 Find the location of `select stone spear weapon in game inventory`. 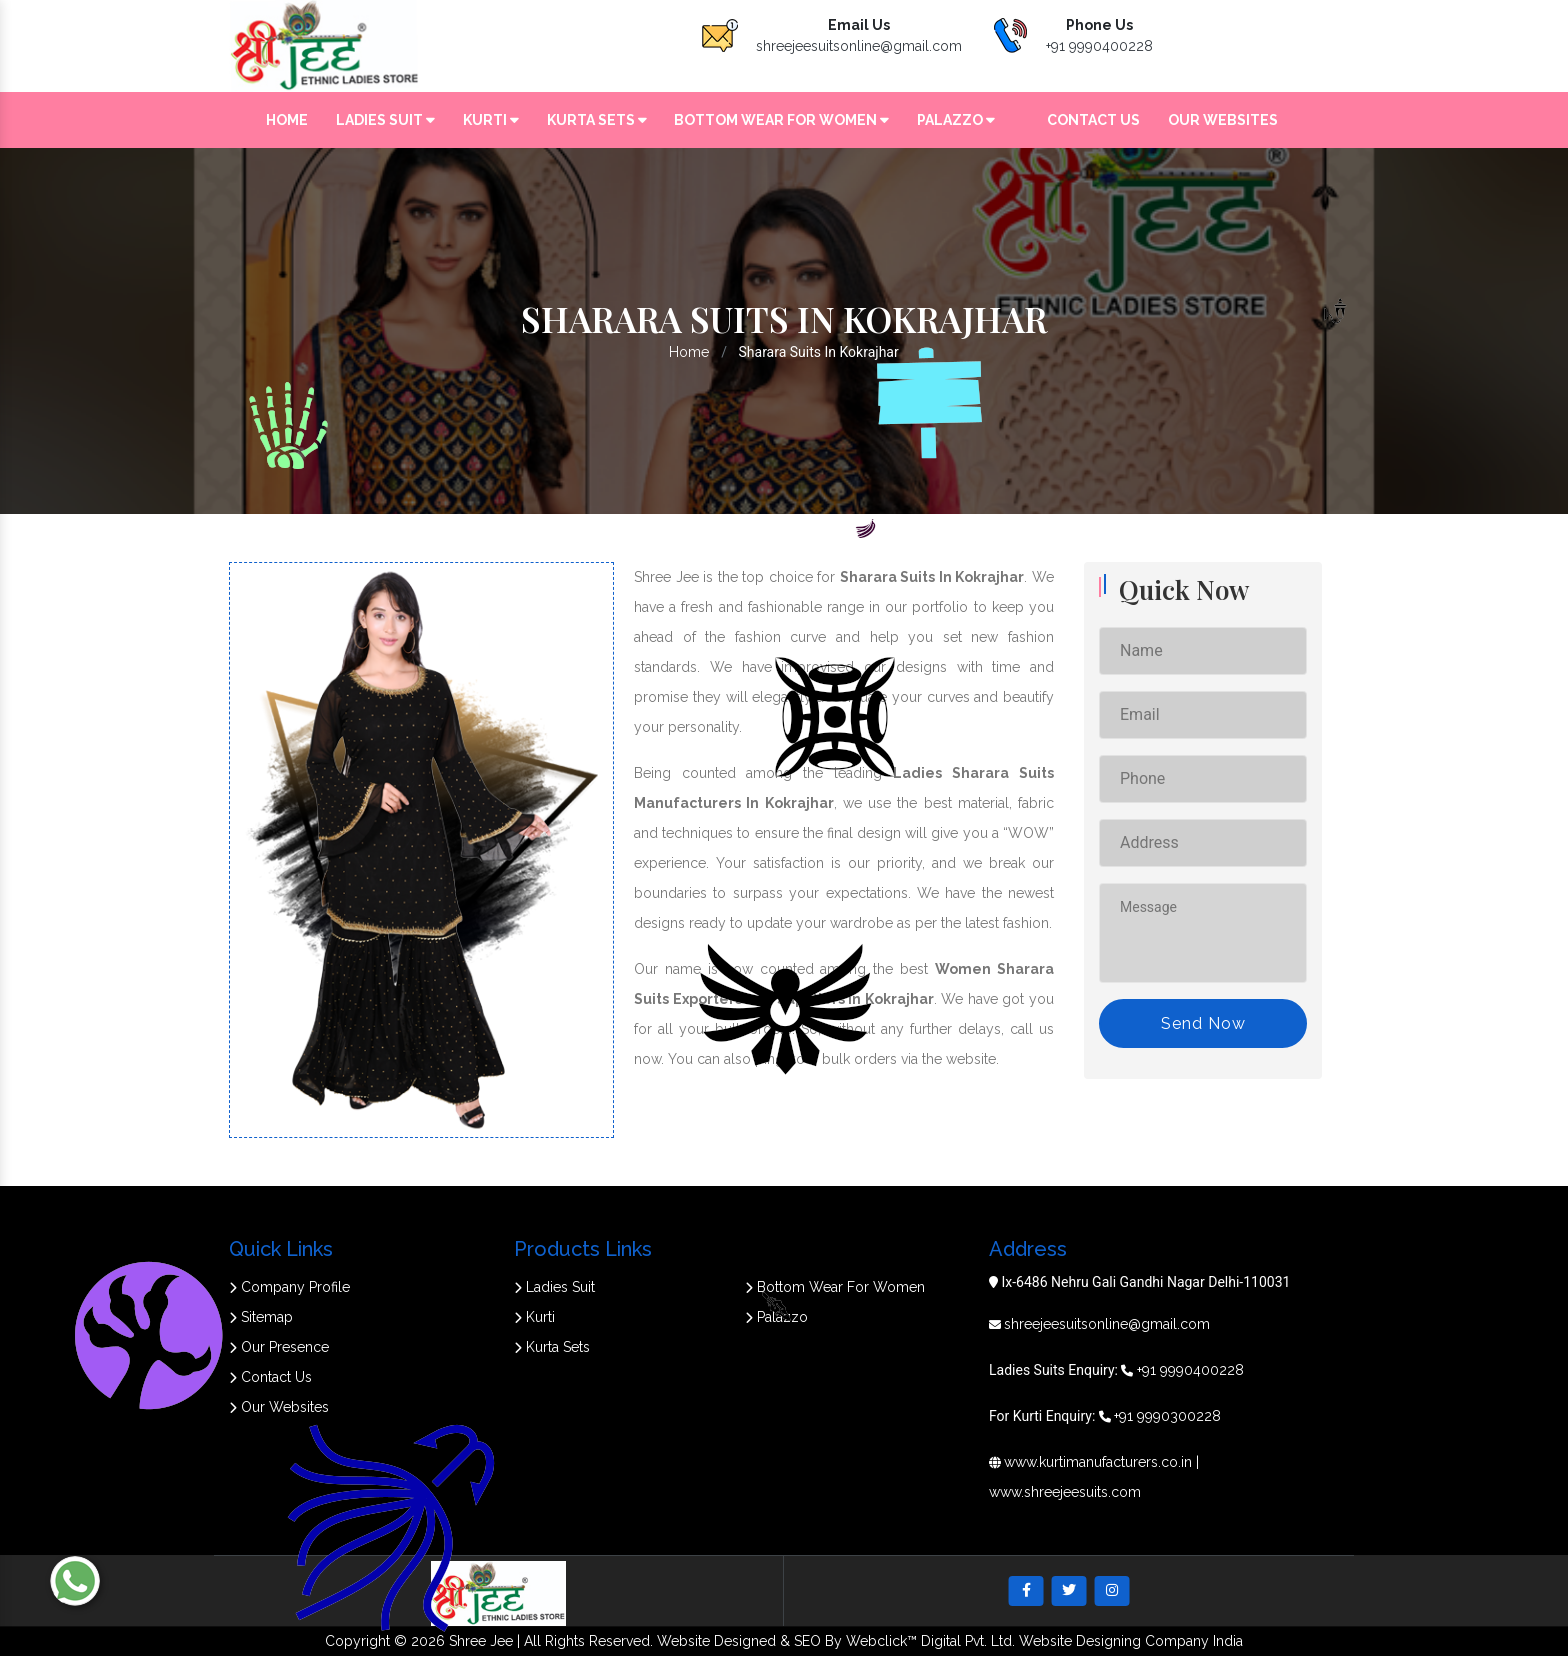

select stone spear weapon in game inventory is located at coordinates (776, 1306).